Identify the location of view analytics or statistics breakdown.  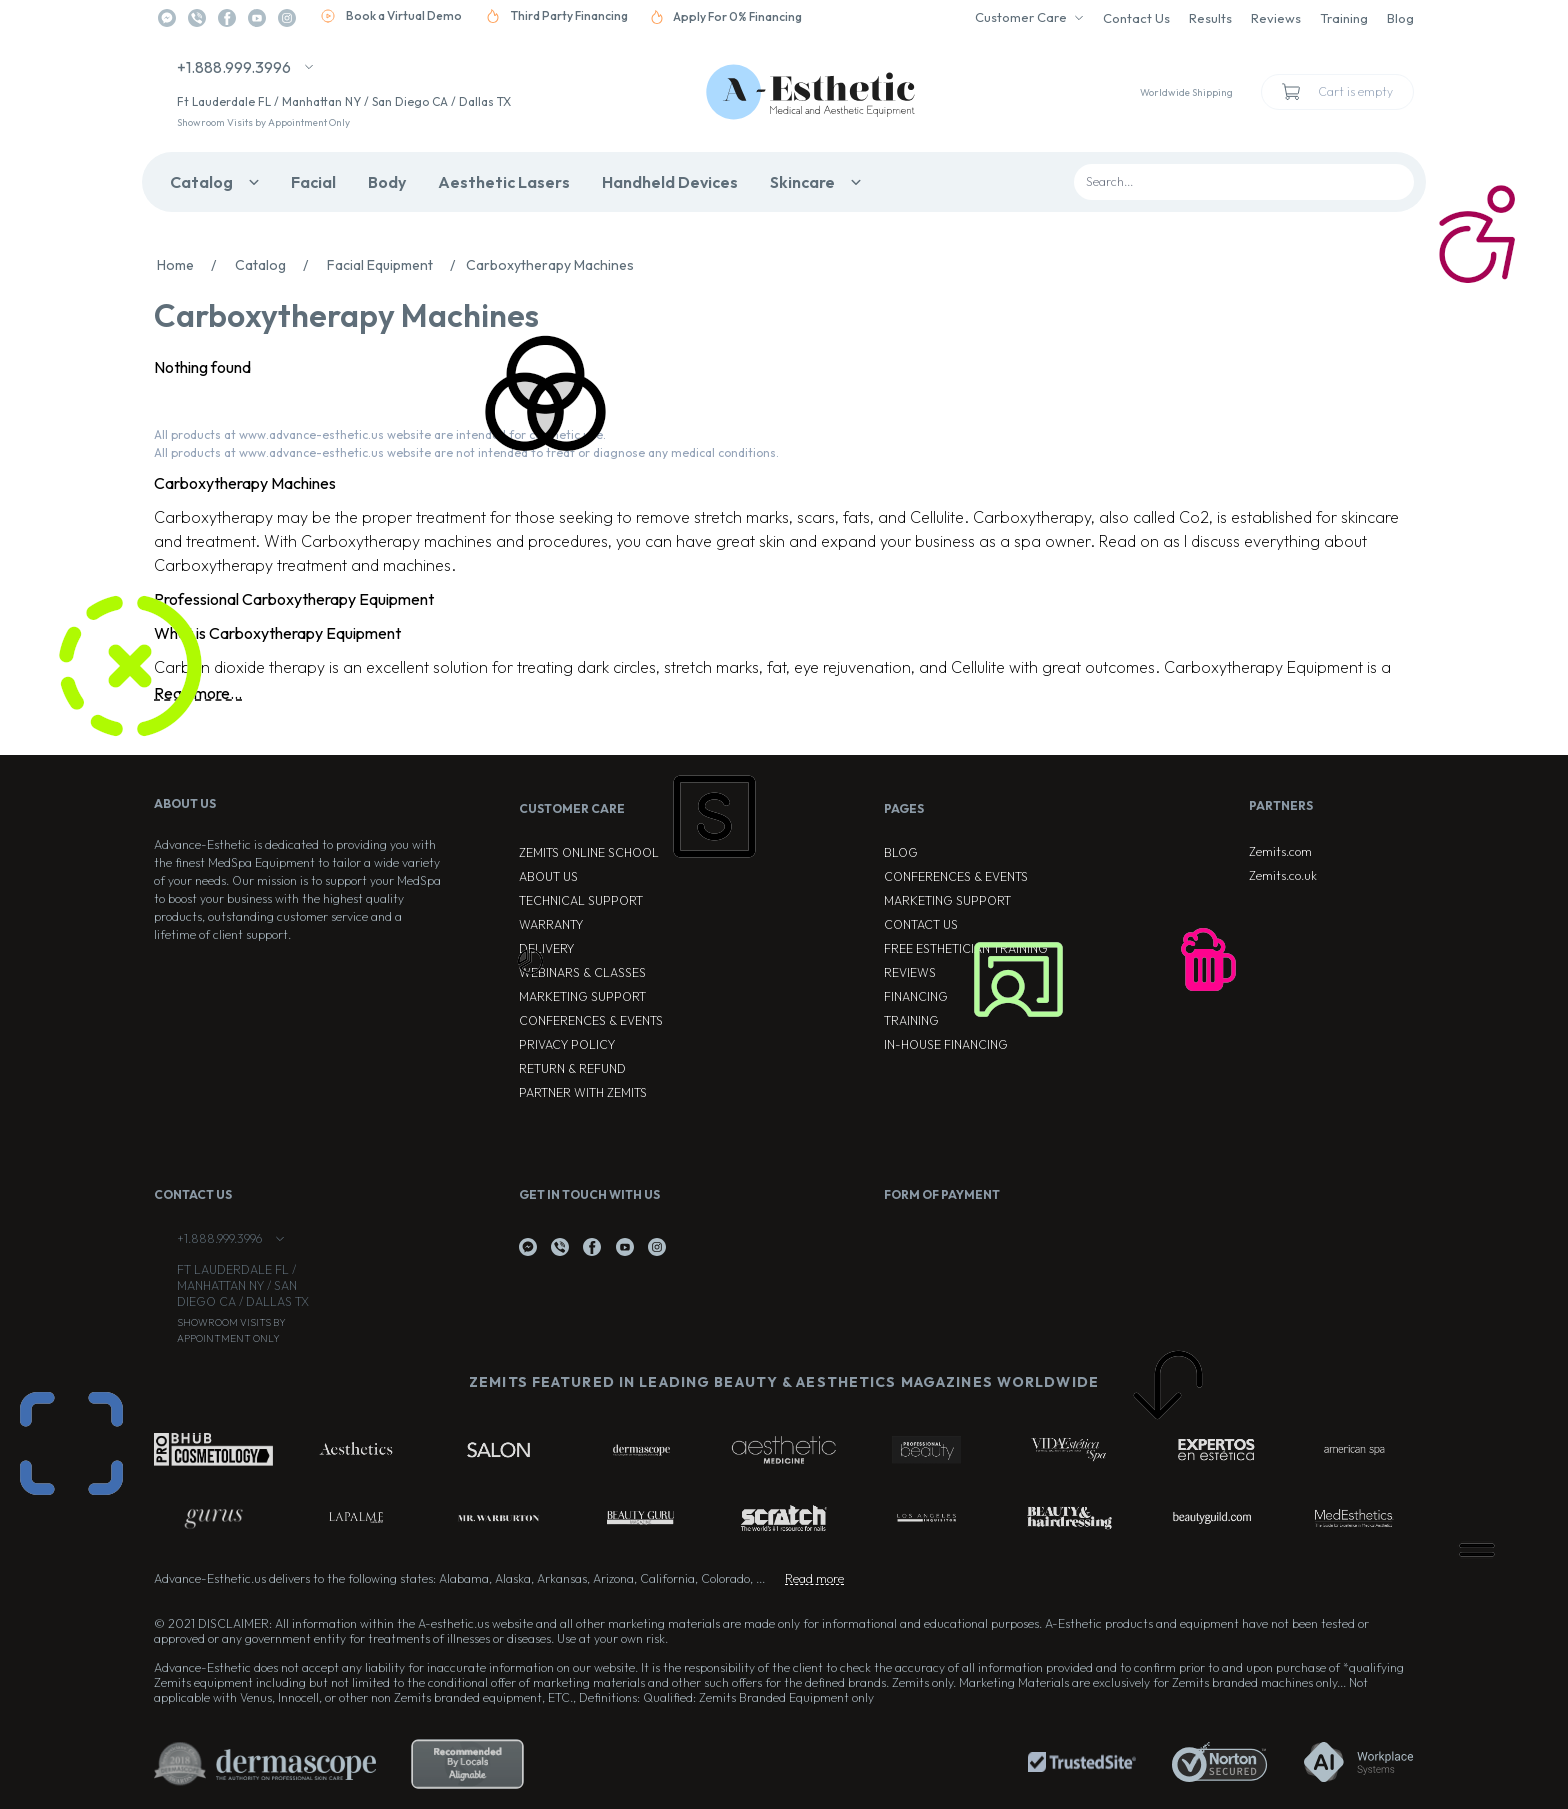
(530, 961).